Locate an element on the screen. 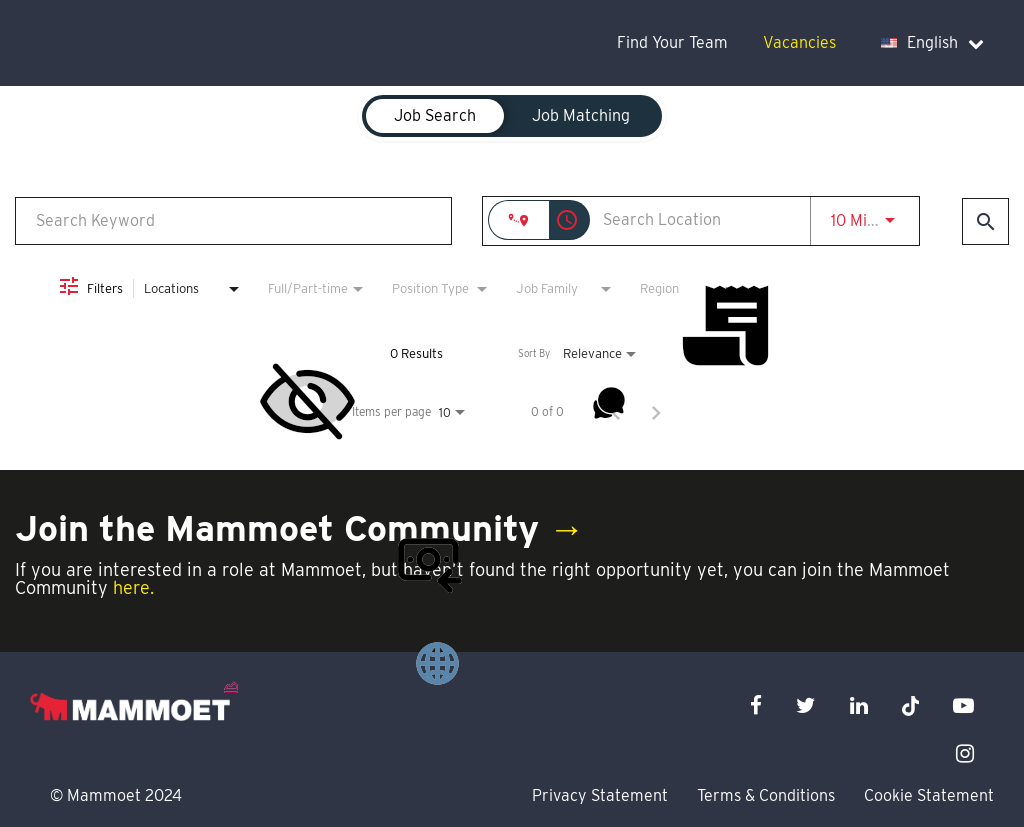 This screenshot has width=1024, height=827. request a refund or money back is located at coordinates (428, 559).